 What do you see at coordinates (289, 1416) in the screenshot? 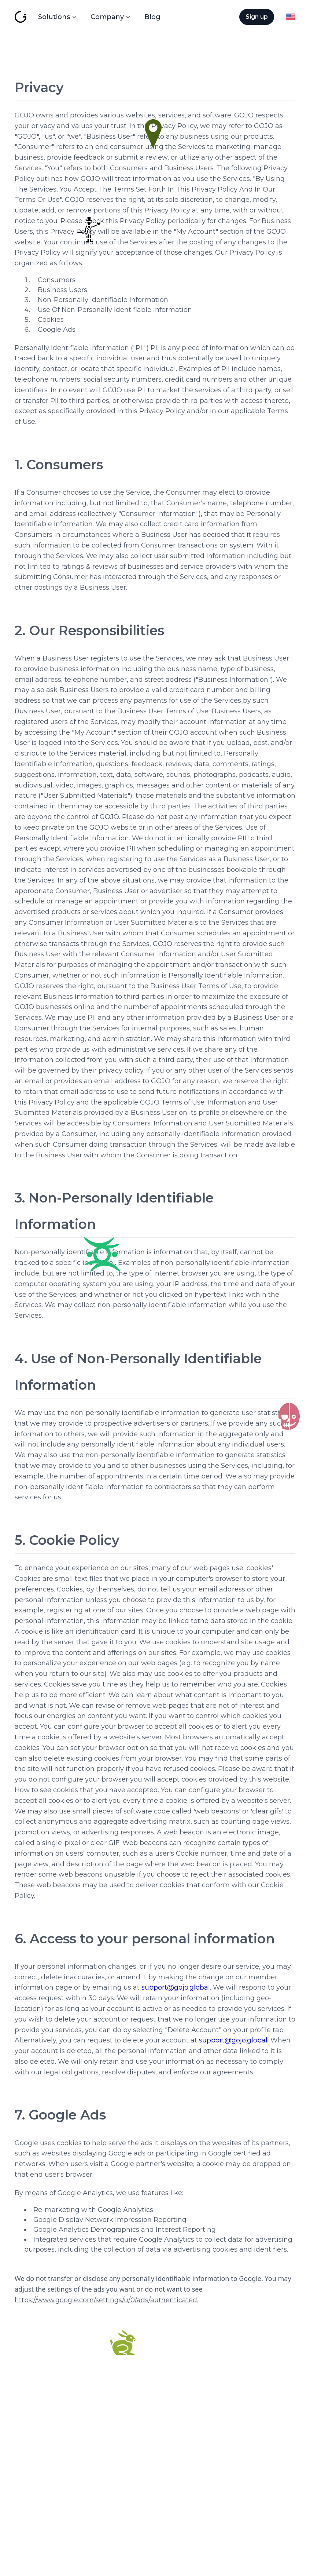
I see `indicates a character at critically low health` at bounding box center [289, 1416].